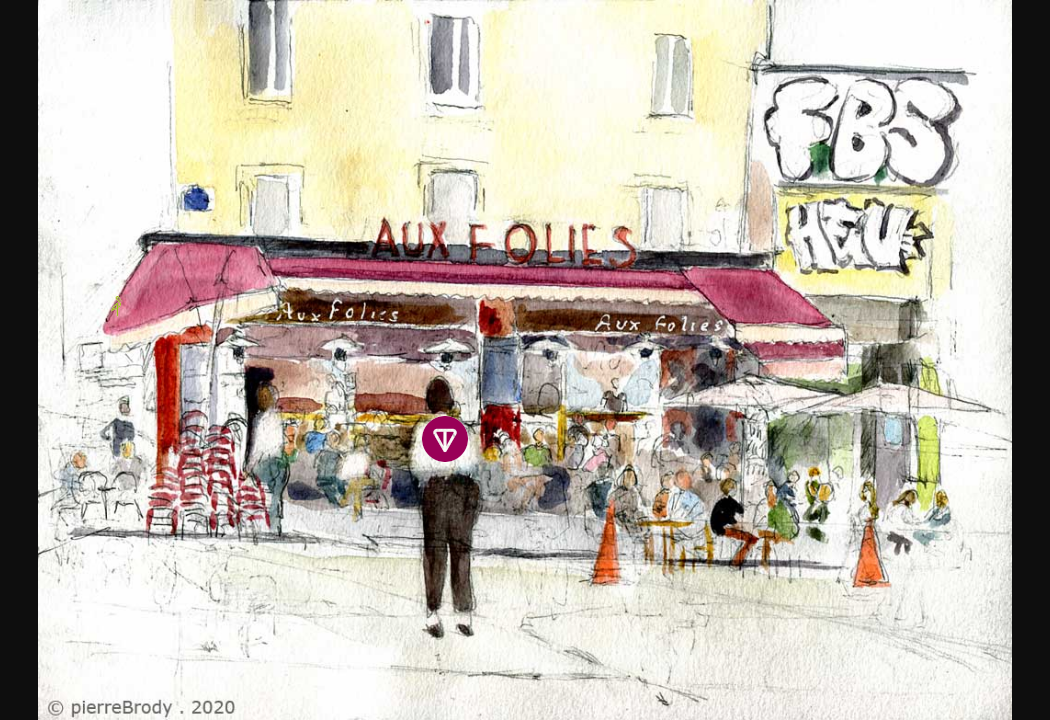 The image size is (1050, 720). Describe the element at coordinates (445, 439) in the screenshot. I see `open TON wallet or blockchain app` at that location.